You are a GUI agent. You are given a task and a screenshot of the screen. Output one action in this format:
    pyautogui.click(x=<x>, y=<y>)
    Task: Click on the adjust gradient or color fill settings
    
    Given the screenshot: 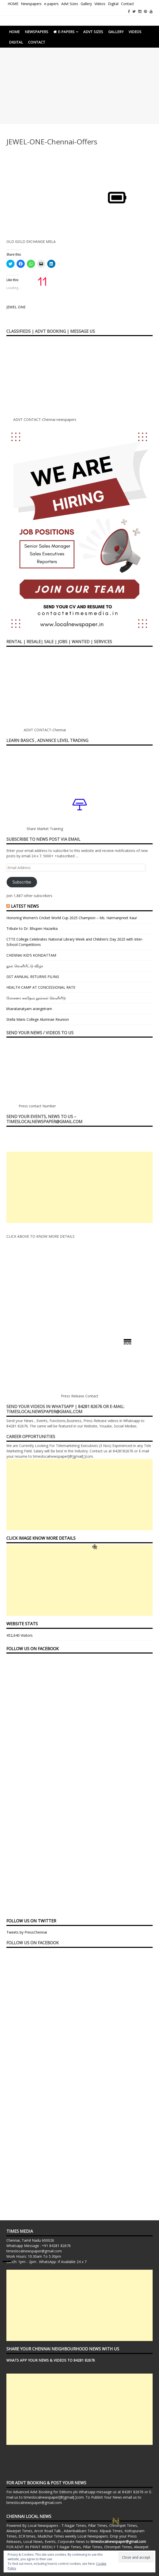 What is the action you would take?
    pyautogui.click(x=127, y=1342)
    